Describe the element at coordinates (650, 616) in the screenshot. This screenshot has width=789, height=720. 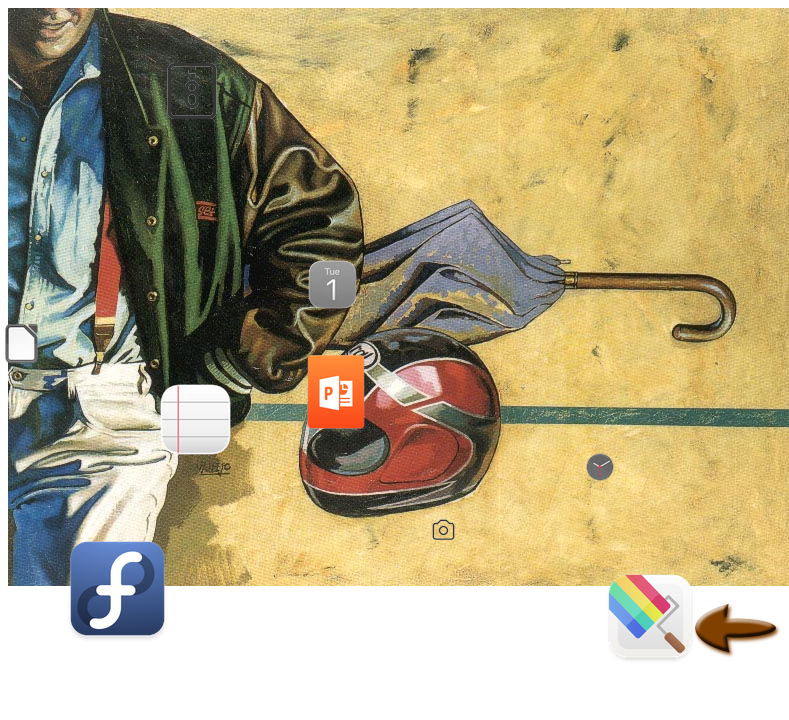
I see `open Gradience app to customize GTK theme colors` at that location.